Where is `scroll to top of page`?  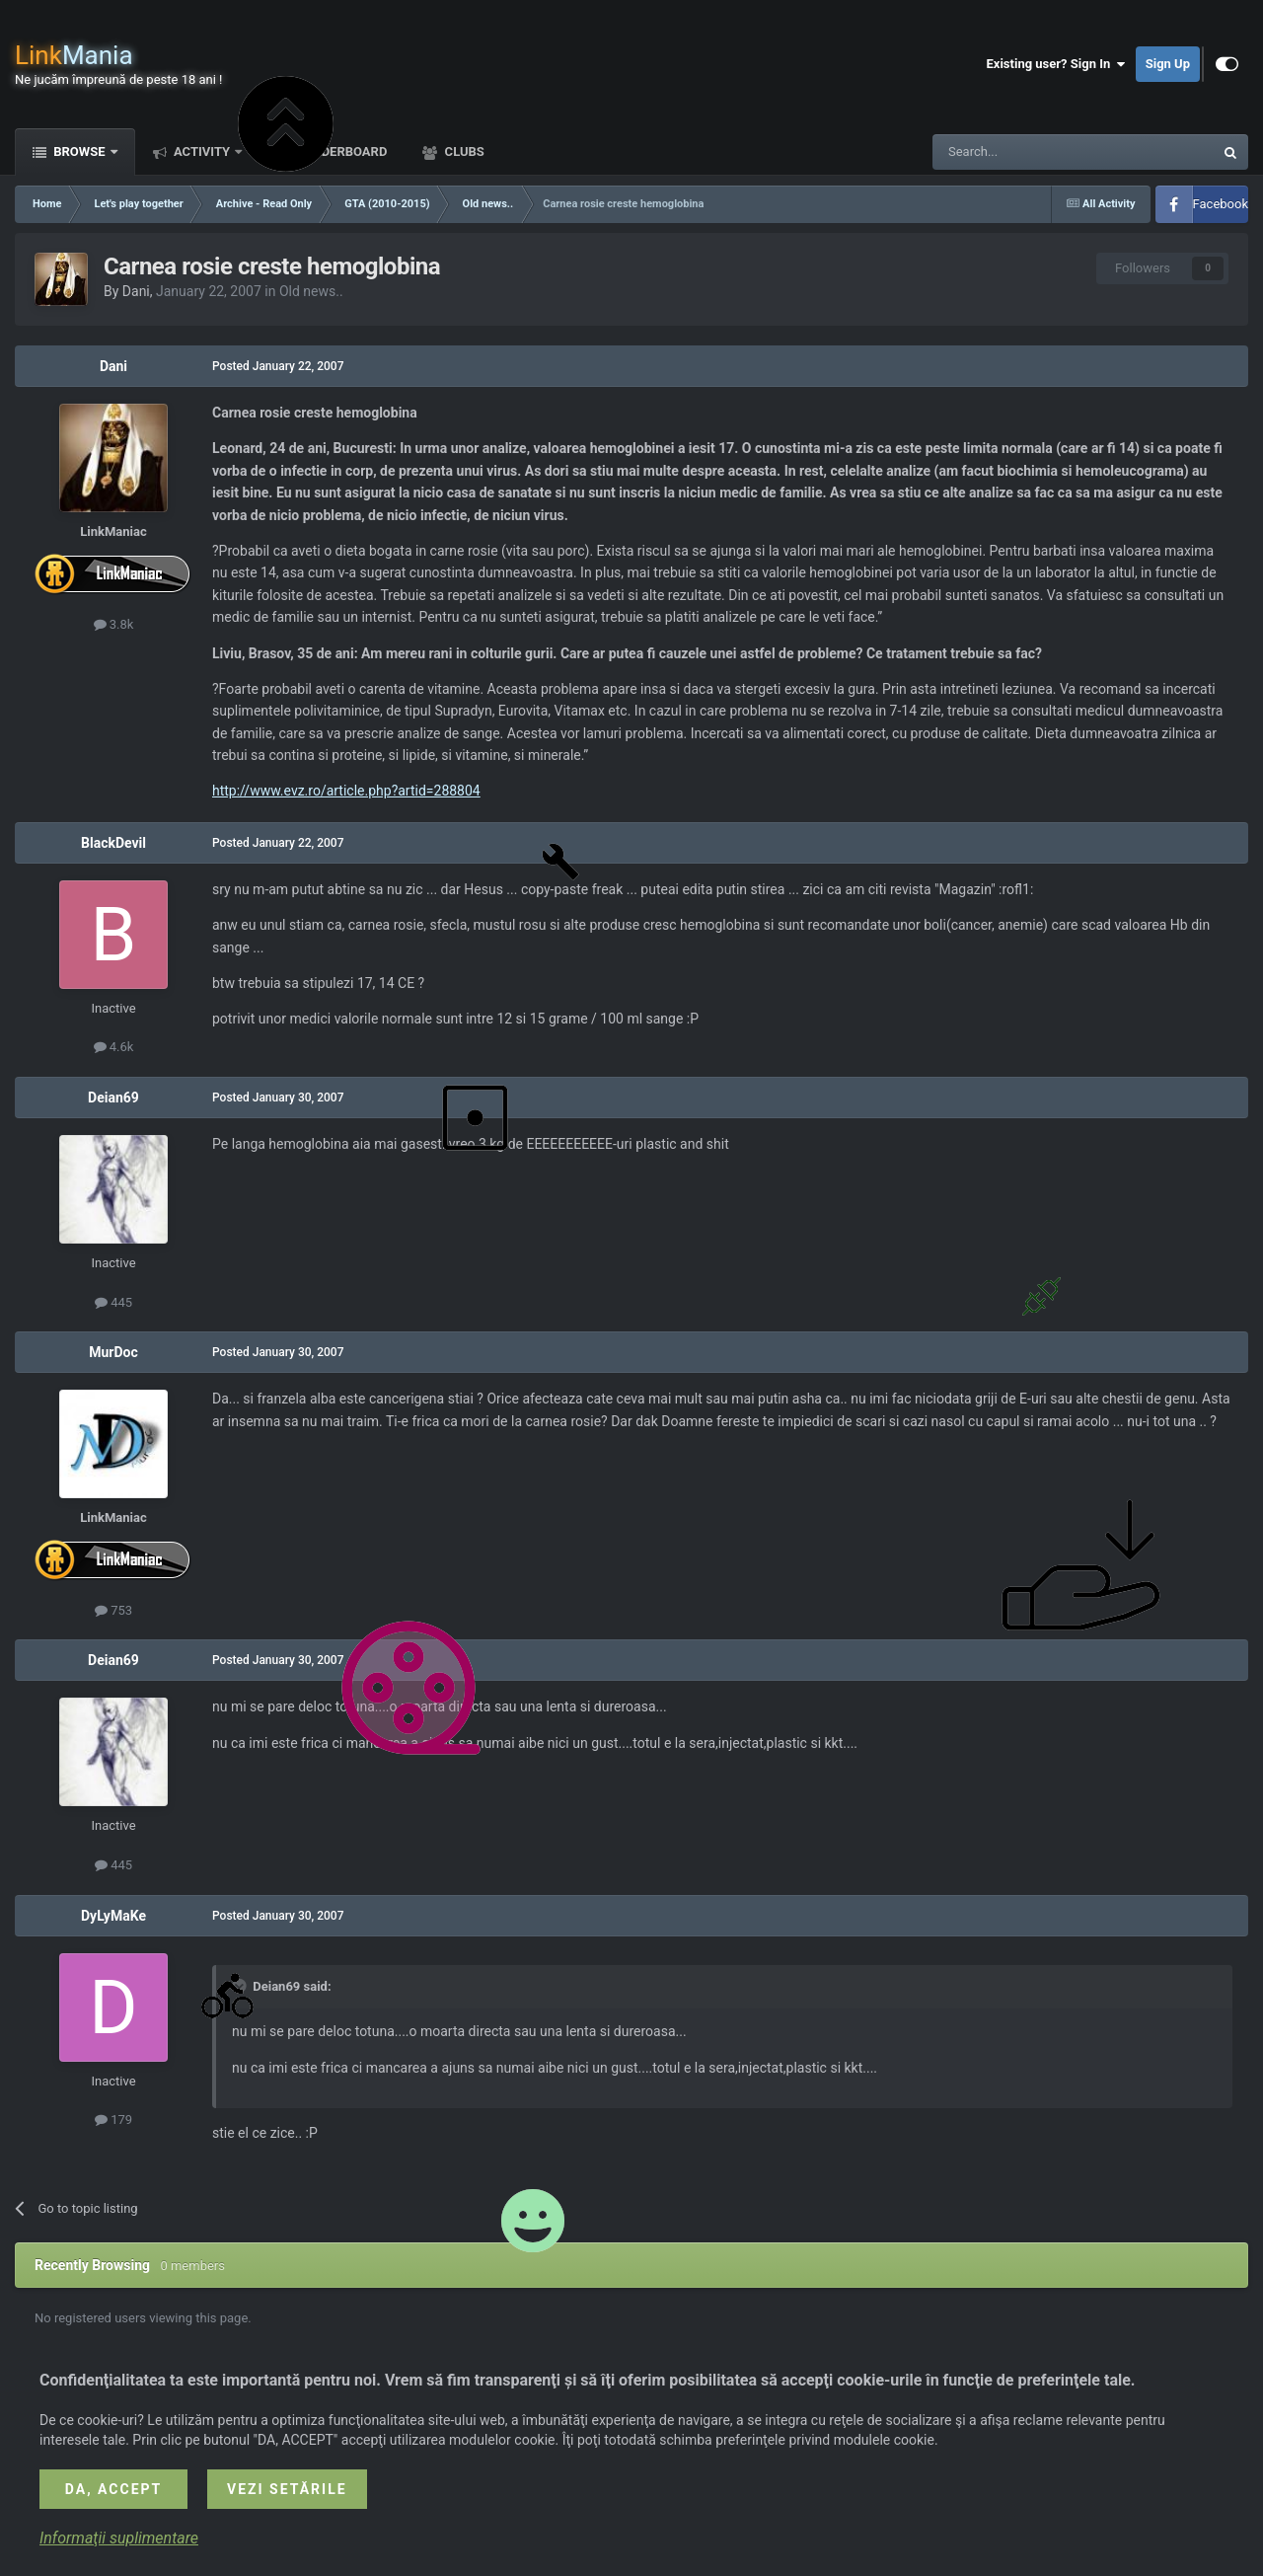 scroll to top of page is located at coordinates (285, 123).